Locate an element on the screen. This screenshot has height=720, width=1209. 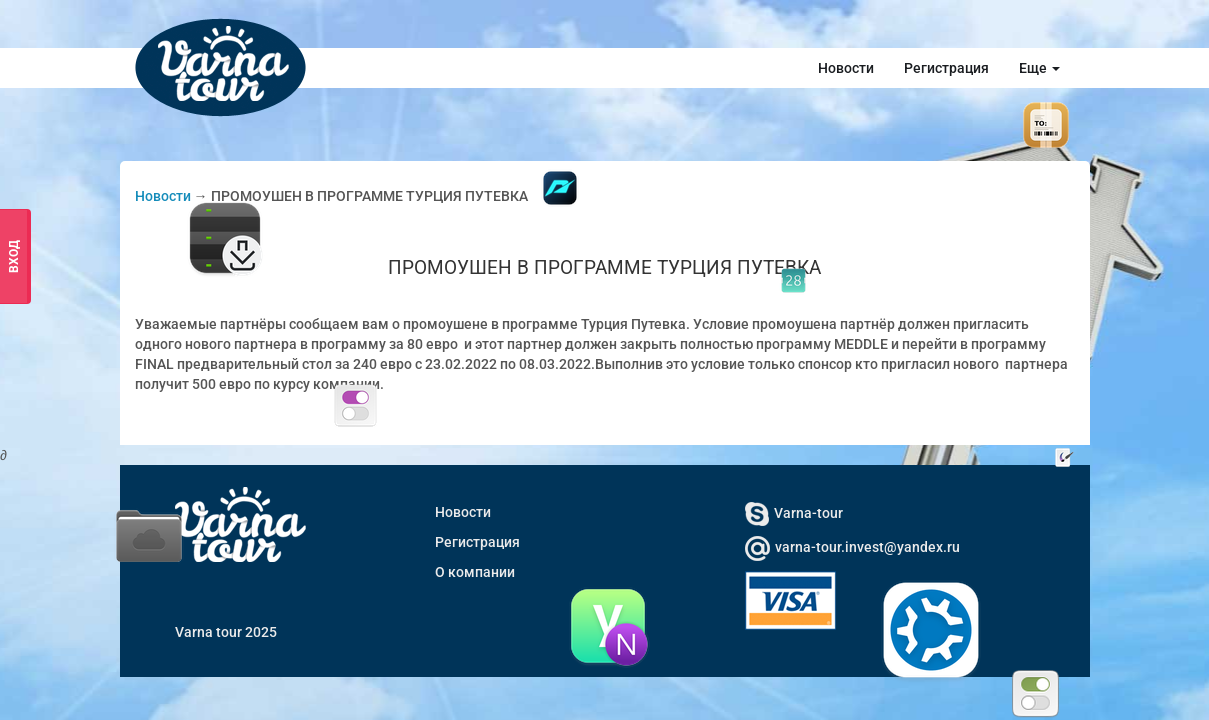
open system tweaks or settings customization is located at coordinates (1035, 693).